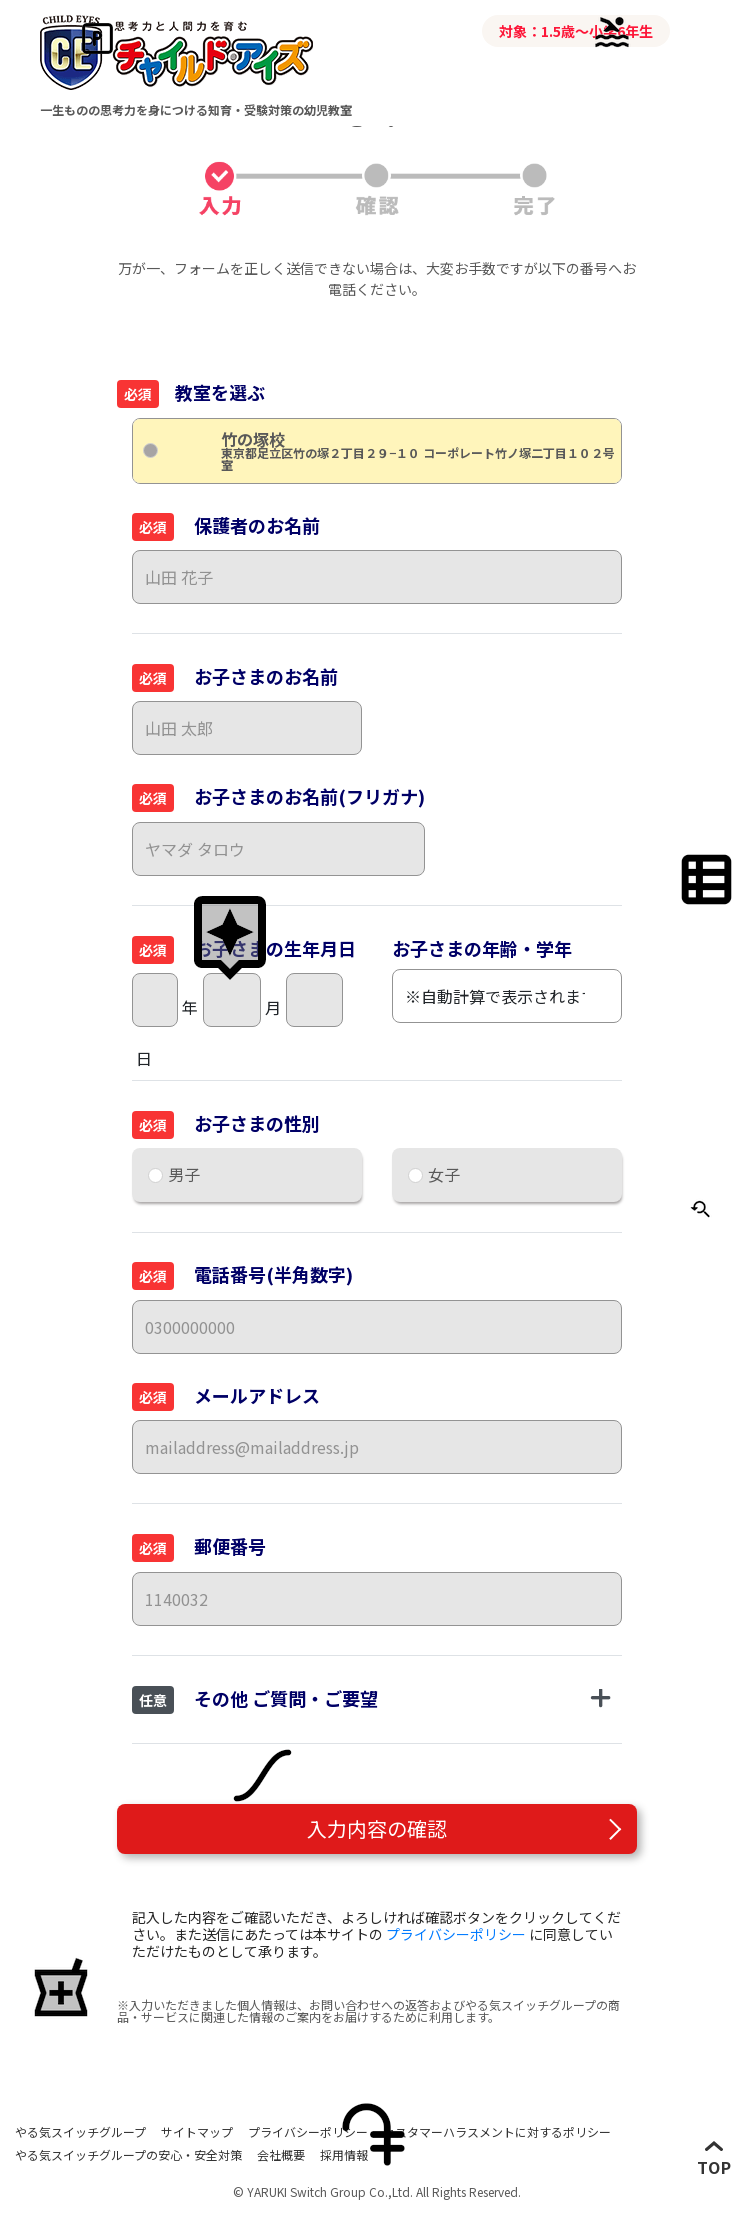 The width and height of the screenshot is (754, 2238). I want to click on represents Armenian dram currency, so click(373, 2134).